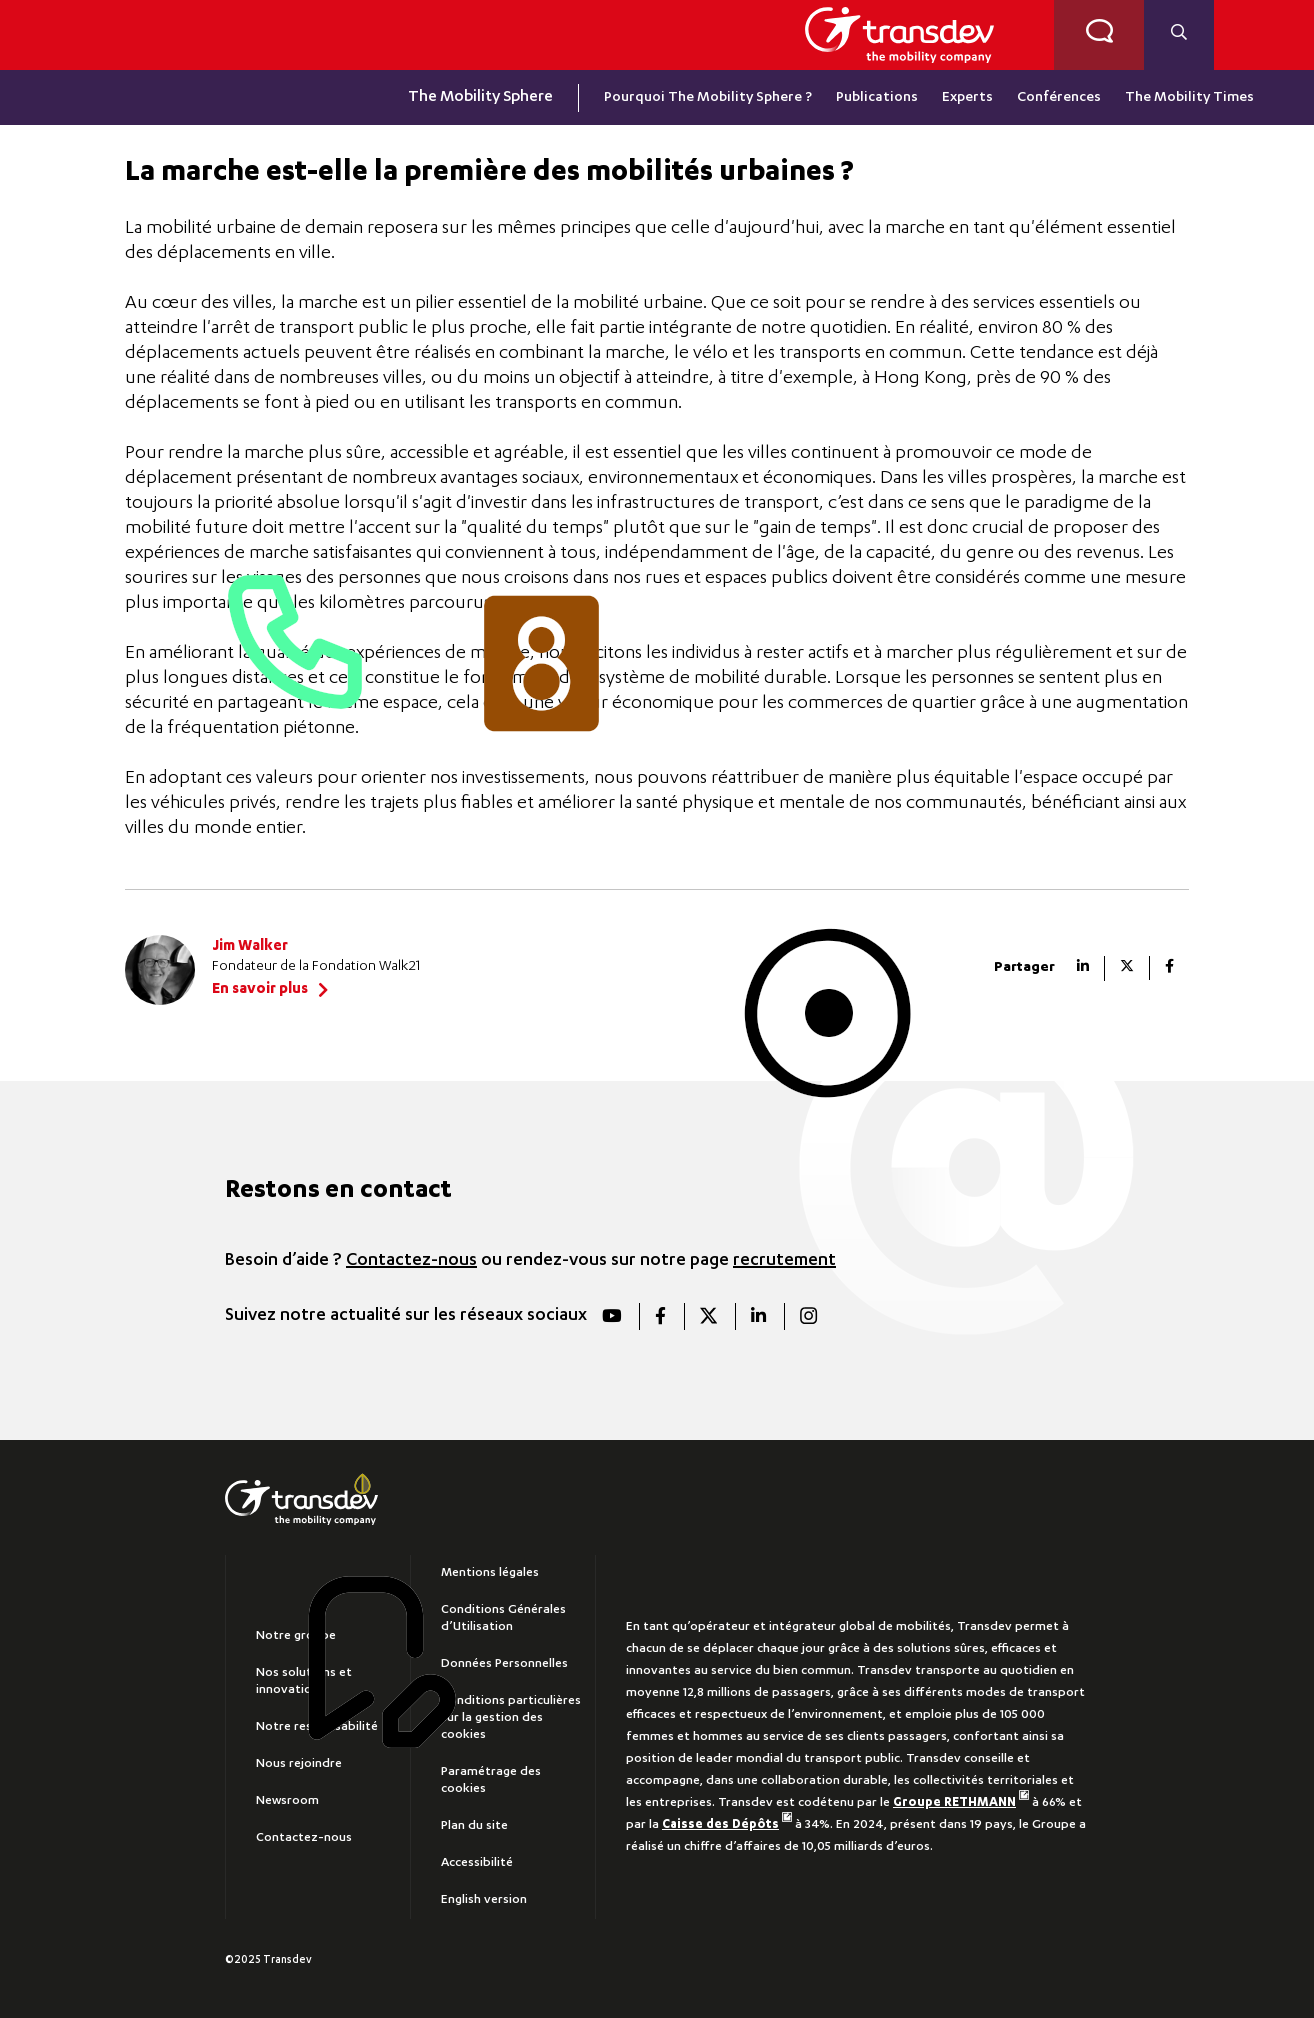  I want to click on start recording audio or video, so click(829, 1013).